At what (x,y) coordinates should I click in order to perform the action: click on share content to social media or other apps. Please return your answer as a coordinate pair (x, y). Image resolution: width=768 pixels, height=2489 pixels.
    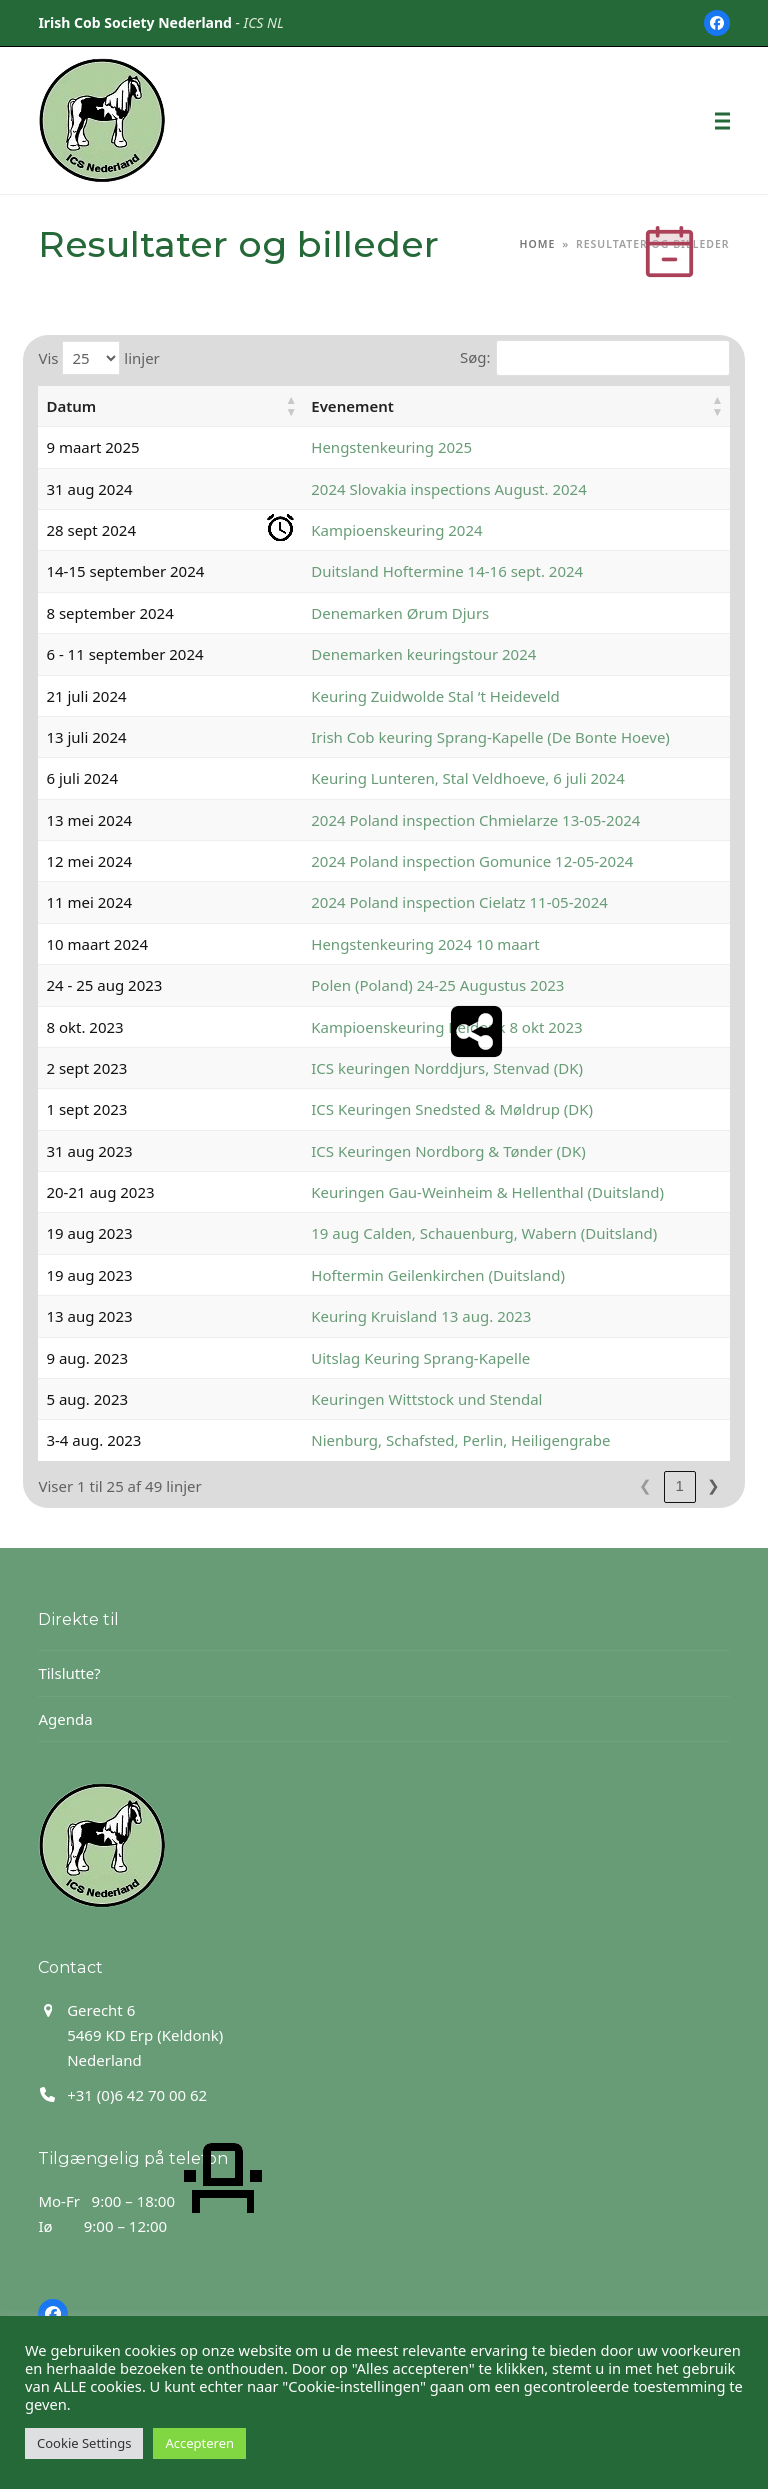
    Looking at the image, I should click on (476, 1031).